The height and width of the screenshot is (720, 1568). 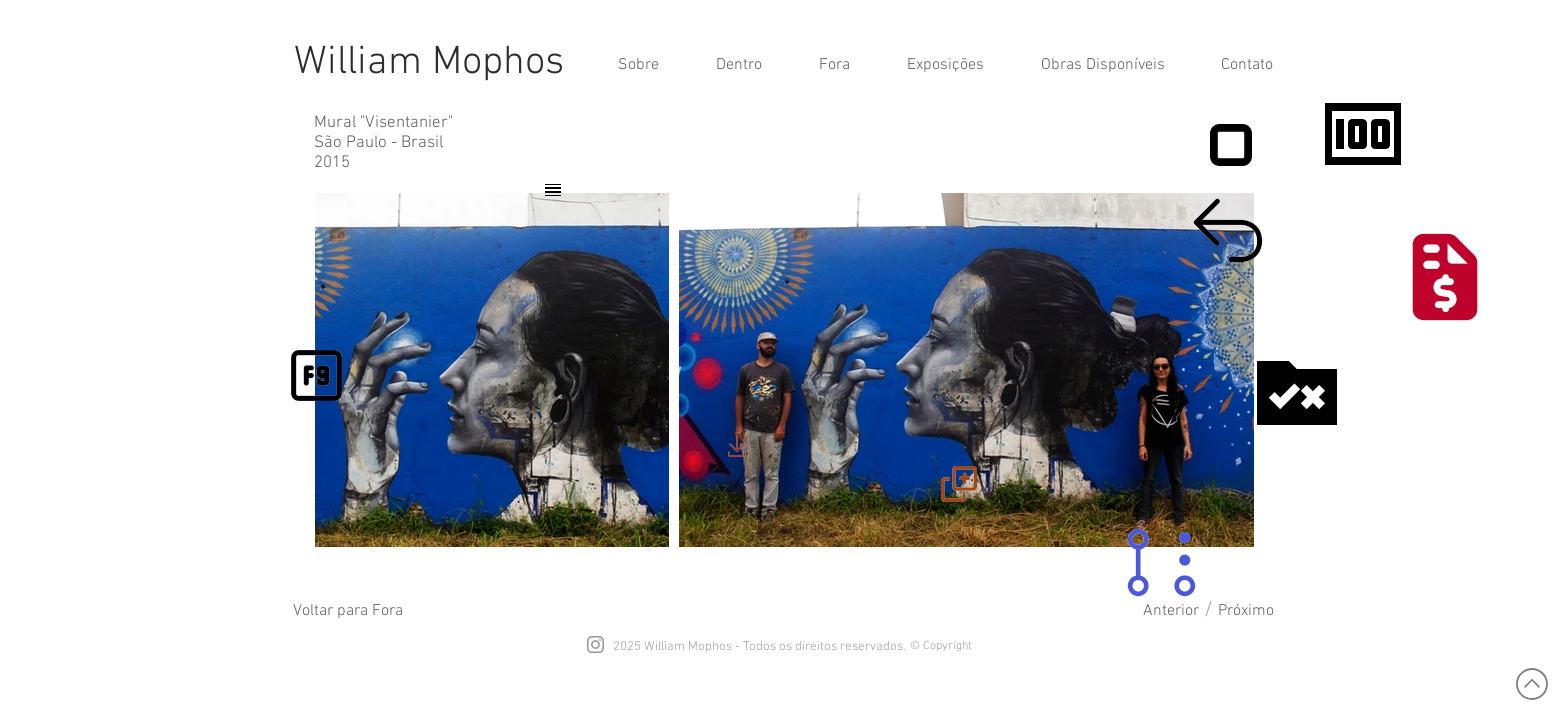 What do you see at coordinates (1161, 562) in the screenshot?
I see `create a draft pull request` at bounding box center [1161, 562].